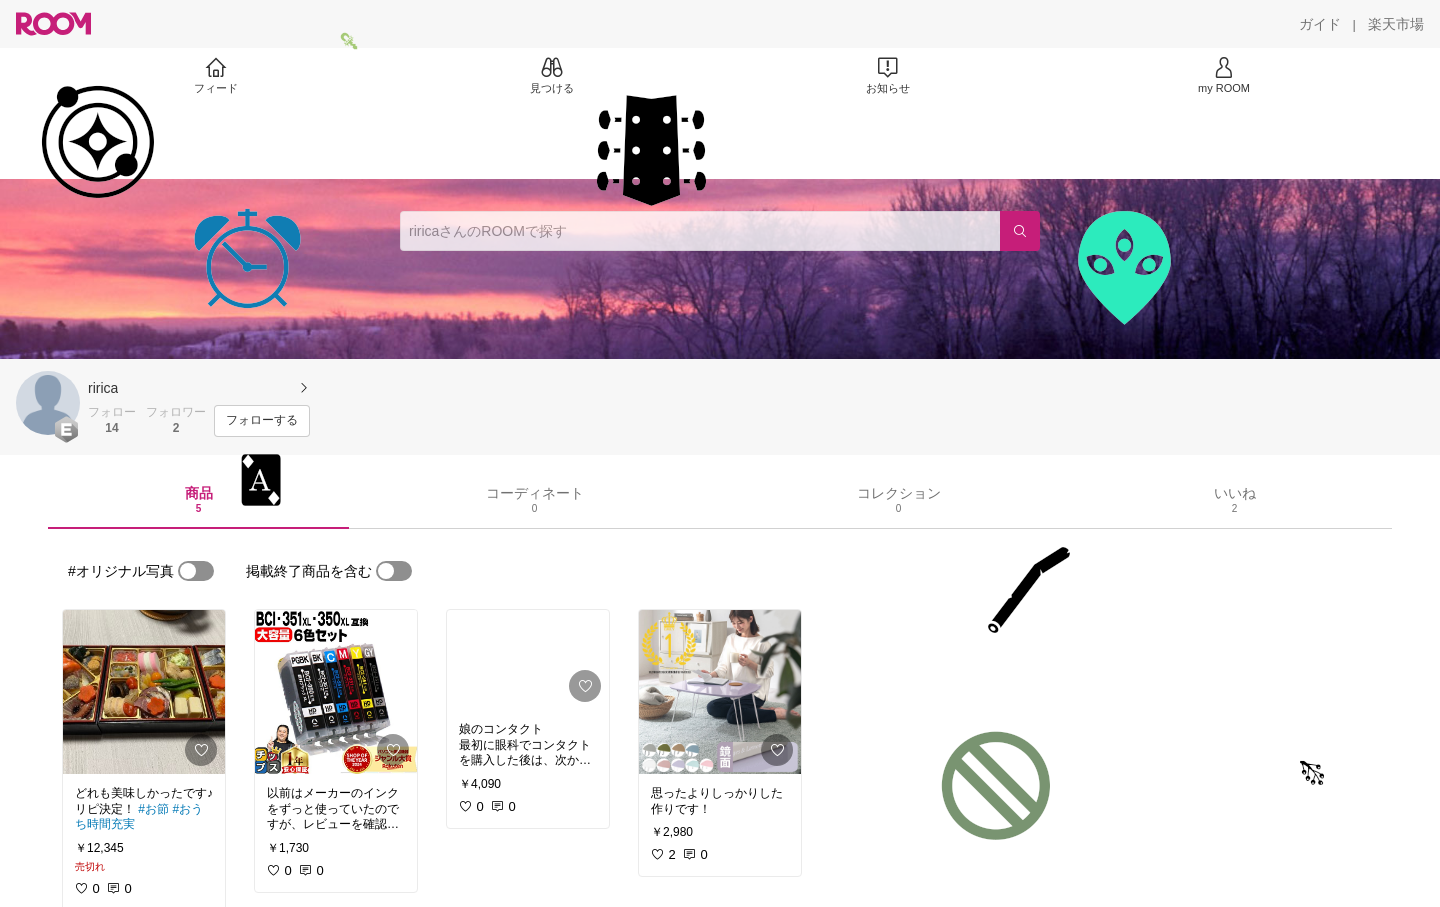  Describe the element at coordinates (651, 150) in the screenshot. I see `access guitar tuning settings` at that location.